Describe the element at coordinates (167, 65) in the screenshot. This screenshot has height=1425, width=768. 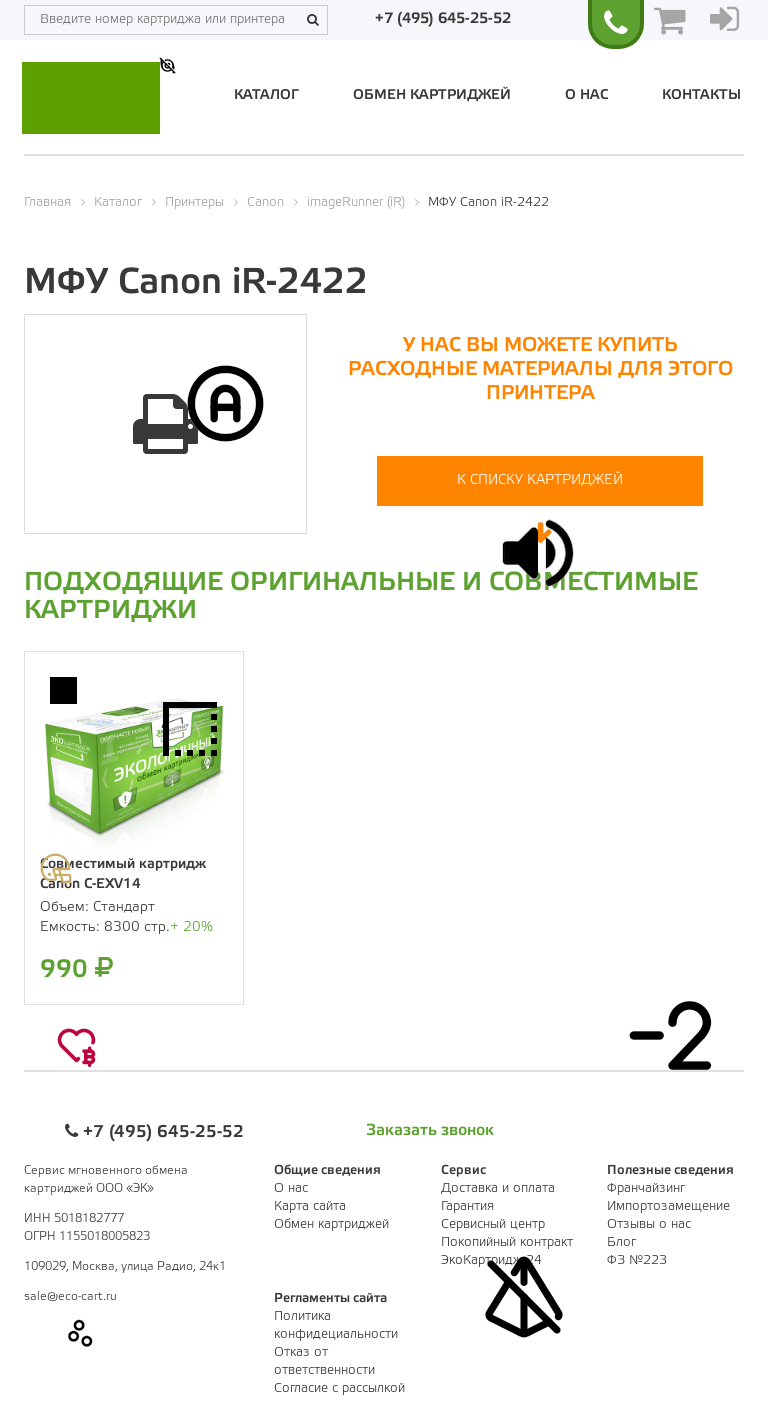
I see `disable storm alerts` at that location.